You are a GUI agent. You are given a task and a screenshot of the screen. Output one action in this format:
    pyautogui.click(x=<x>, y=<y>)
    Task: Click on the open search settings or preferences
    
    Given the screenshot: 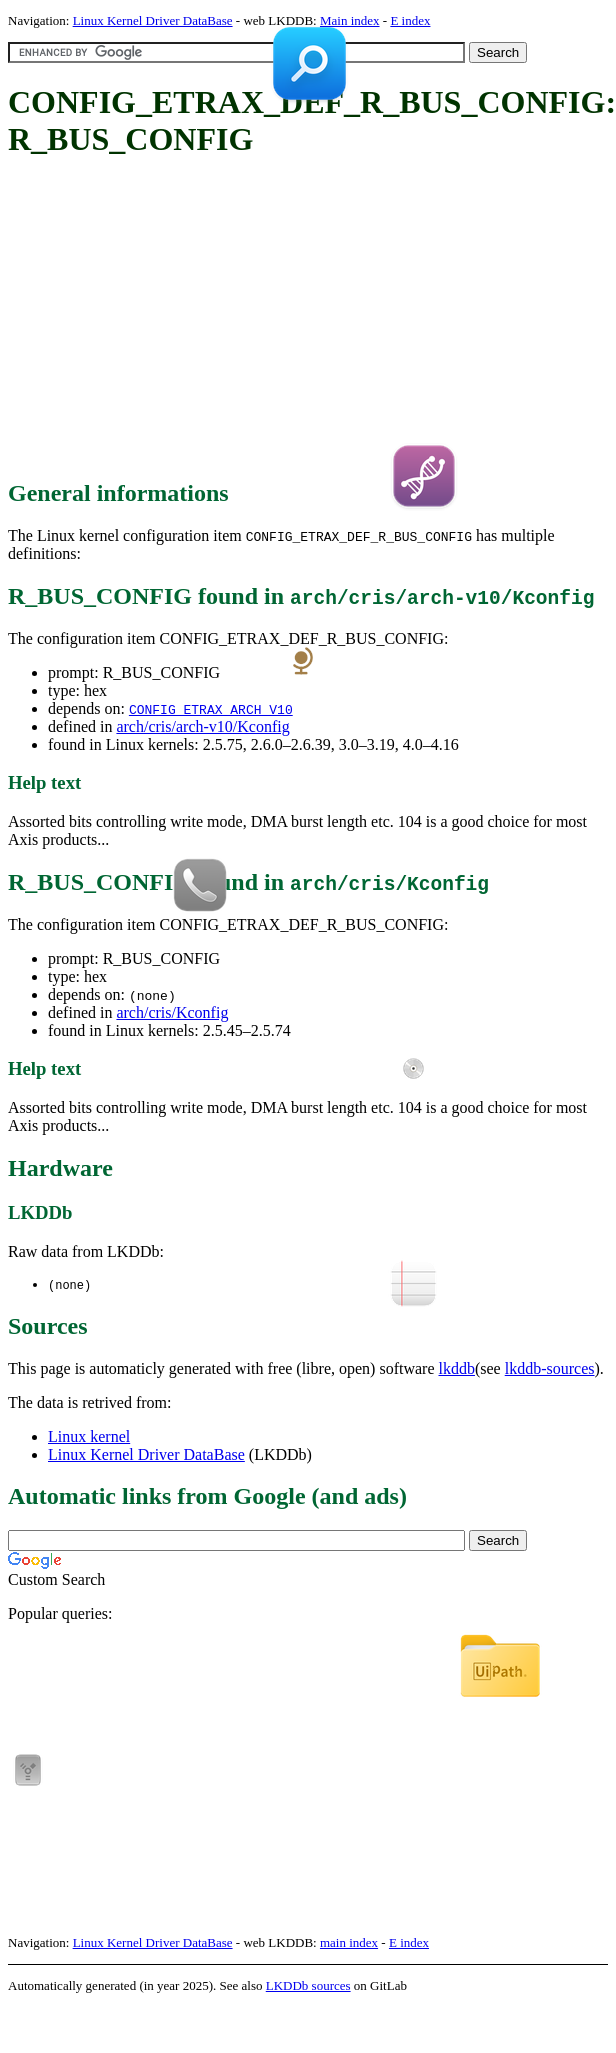 What is the action you would take?
    pyautogui.click(x=309, y=63)
    